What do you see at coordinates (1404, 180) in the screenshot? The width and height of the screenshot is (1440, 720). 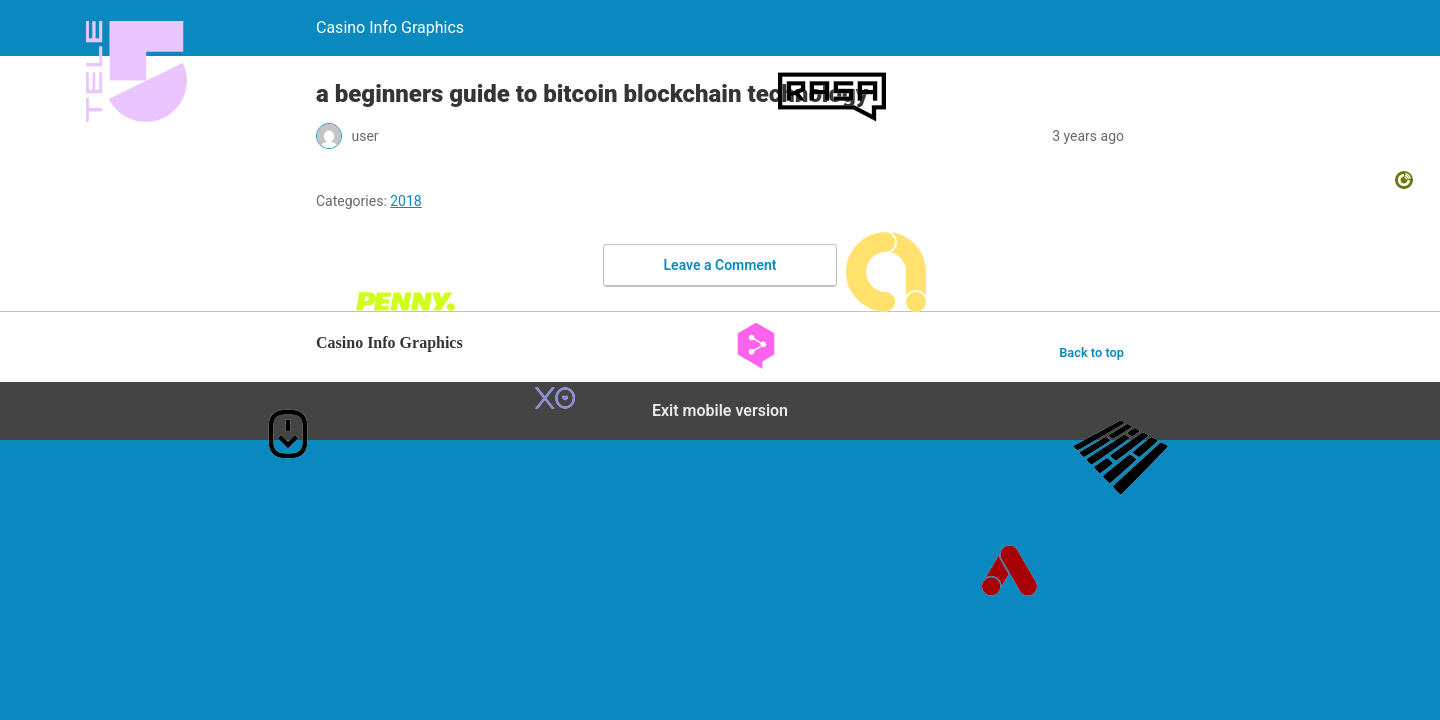 I see `open the Player FM podcast app` at bounding box center [1404, 180].